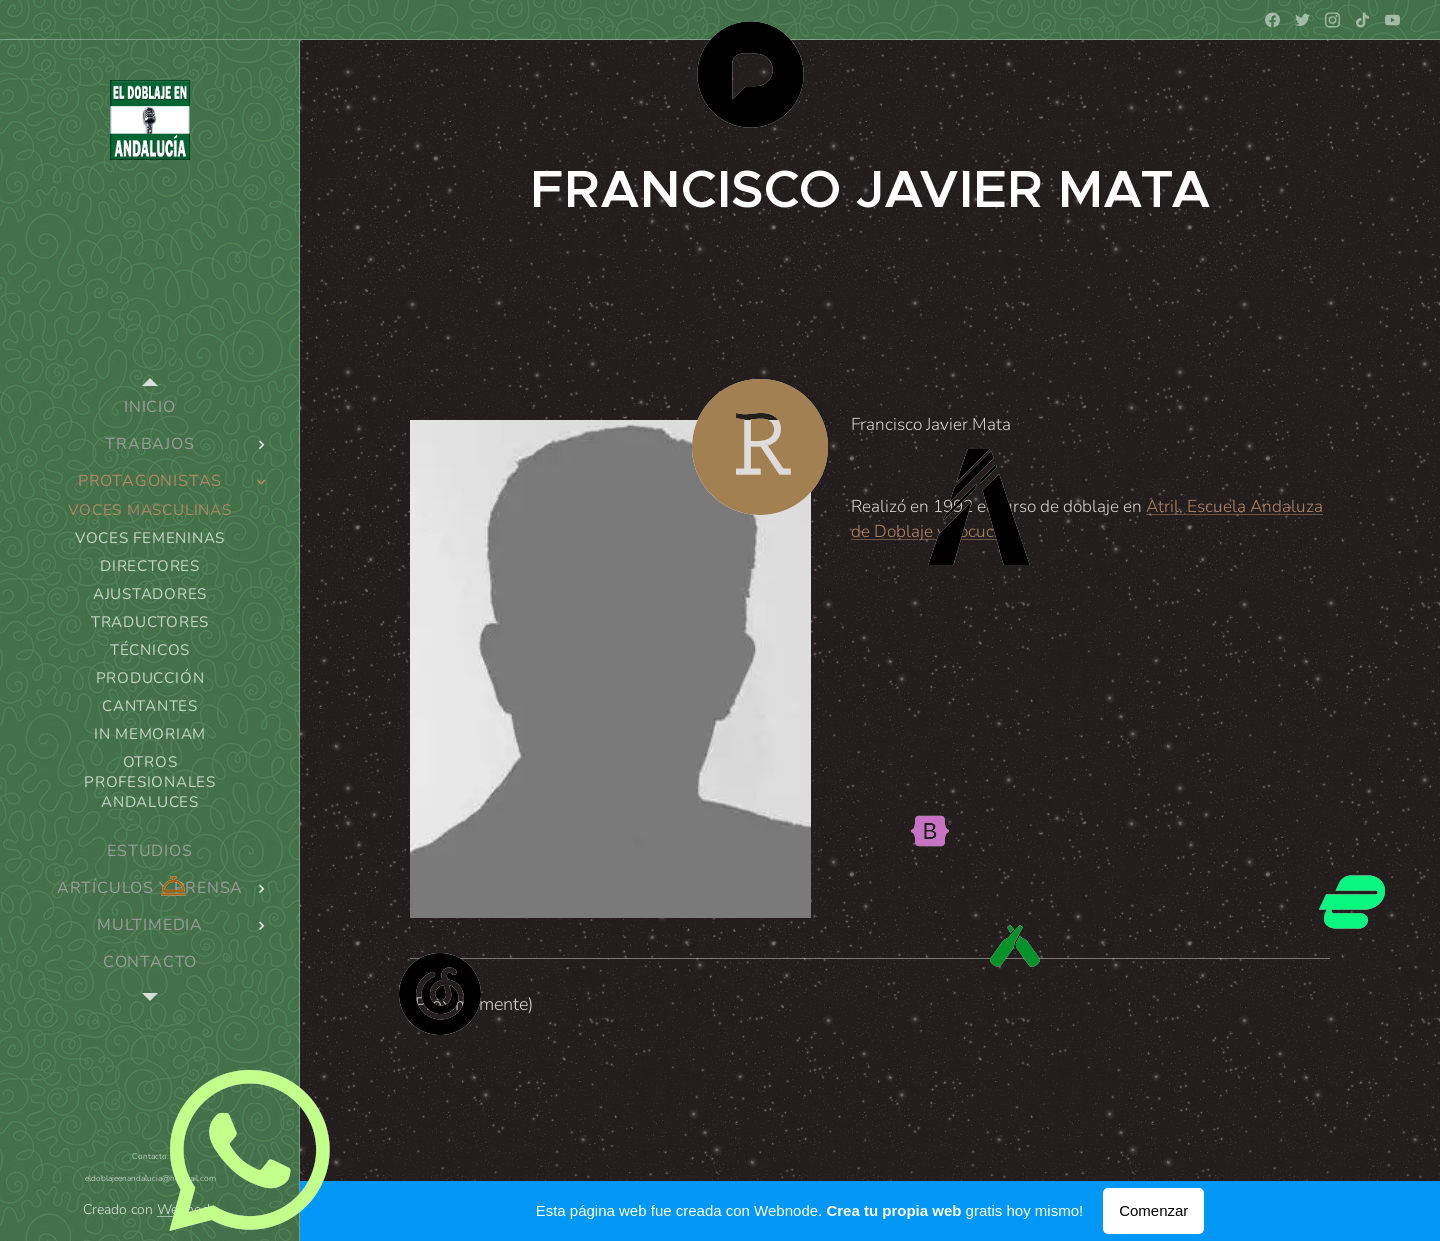 The height and width of the screenshot is (1241, 1440). Describe the element at coordinates (979, 507) in the screenshot. I see `open FiveM game modification client` at that location.